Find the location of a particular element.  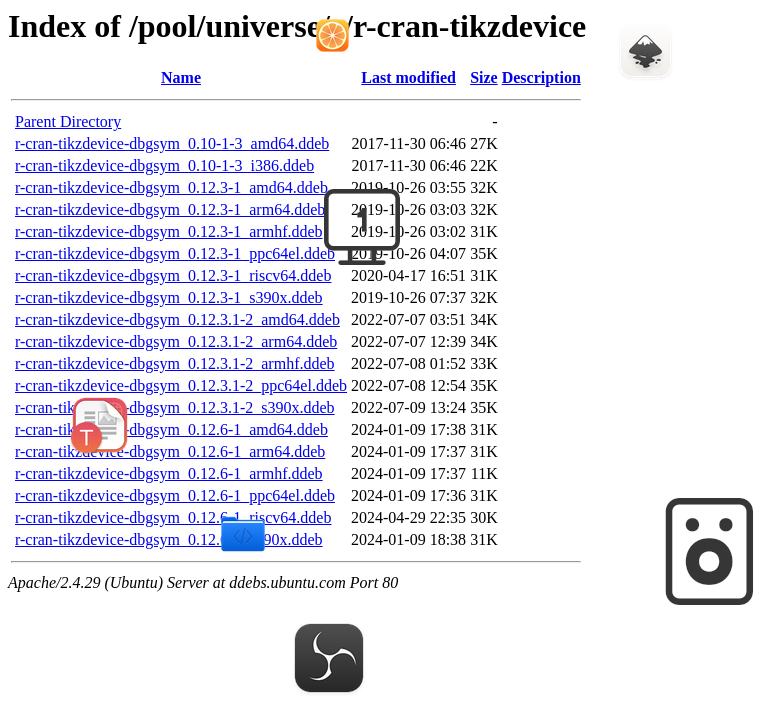

open inkscape vector graphics editor is located at coordinates (645, 51).